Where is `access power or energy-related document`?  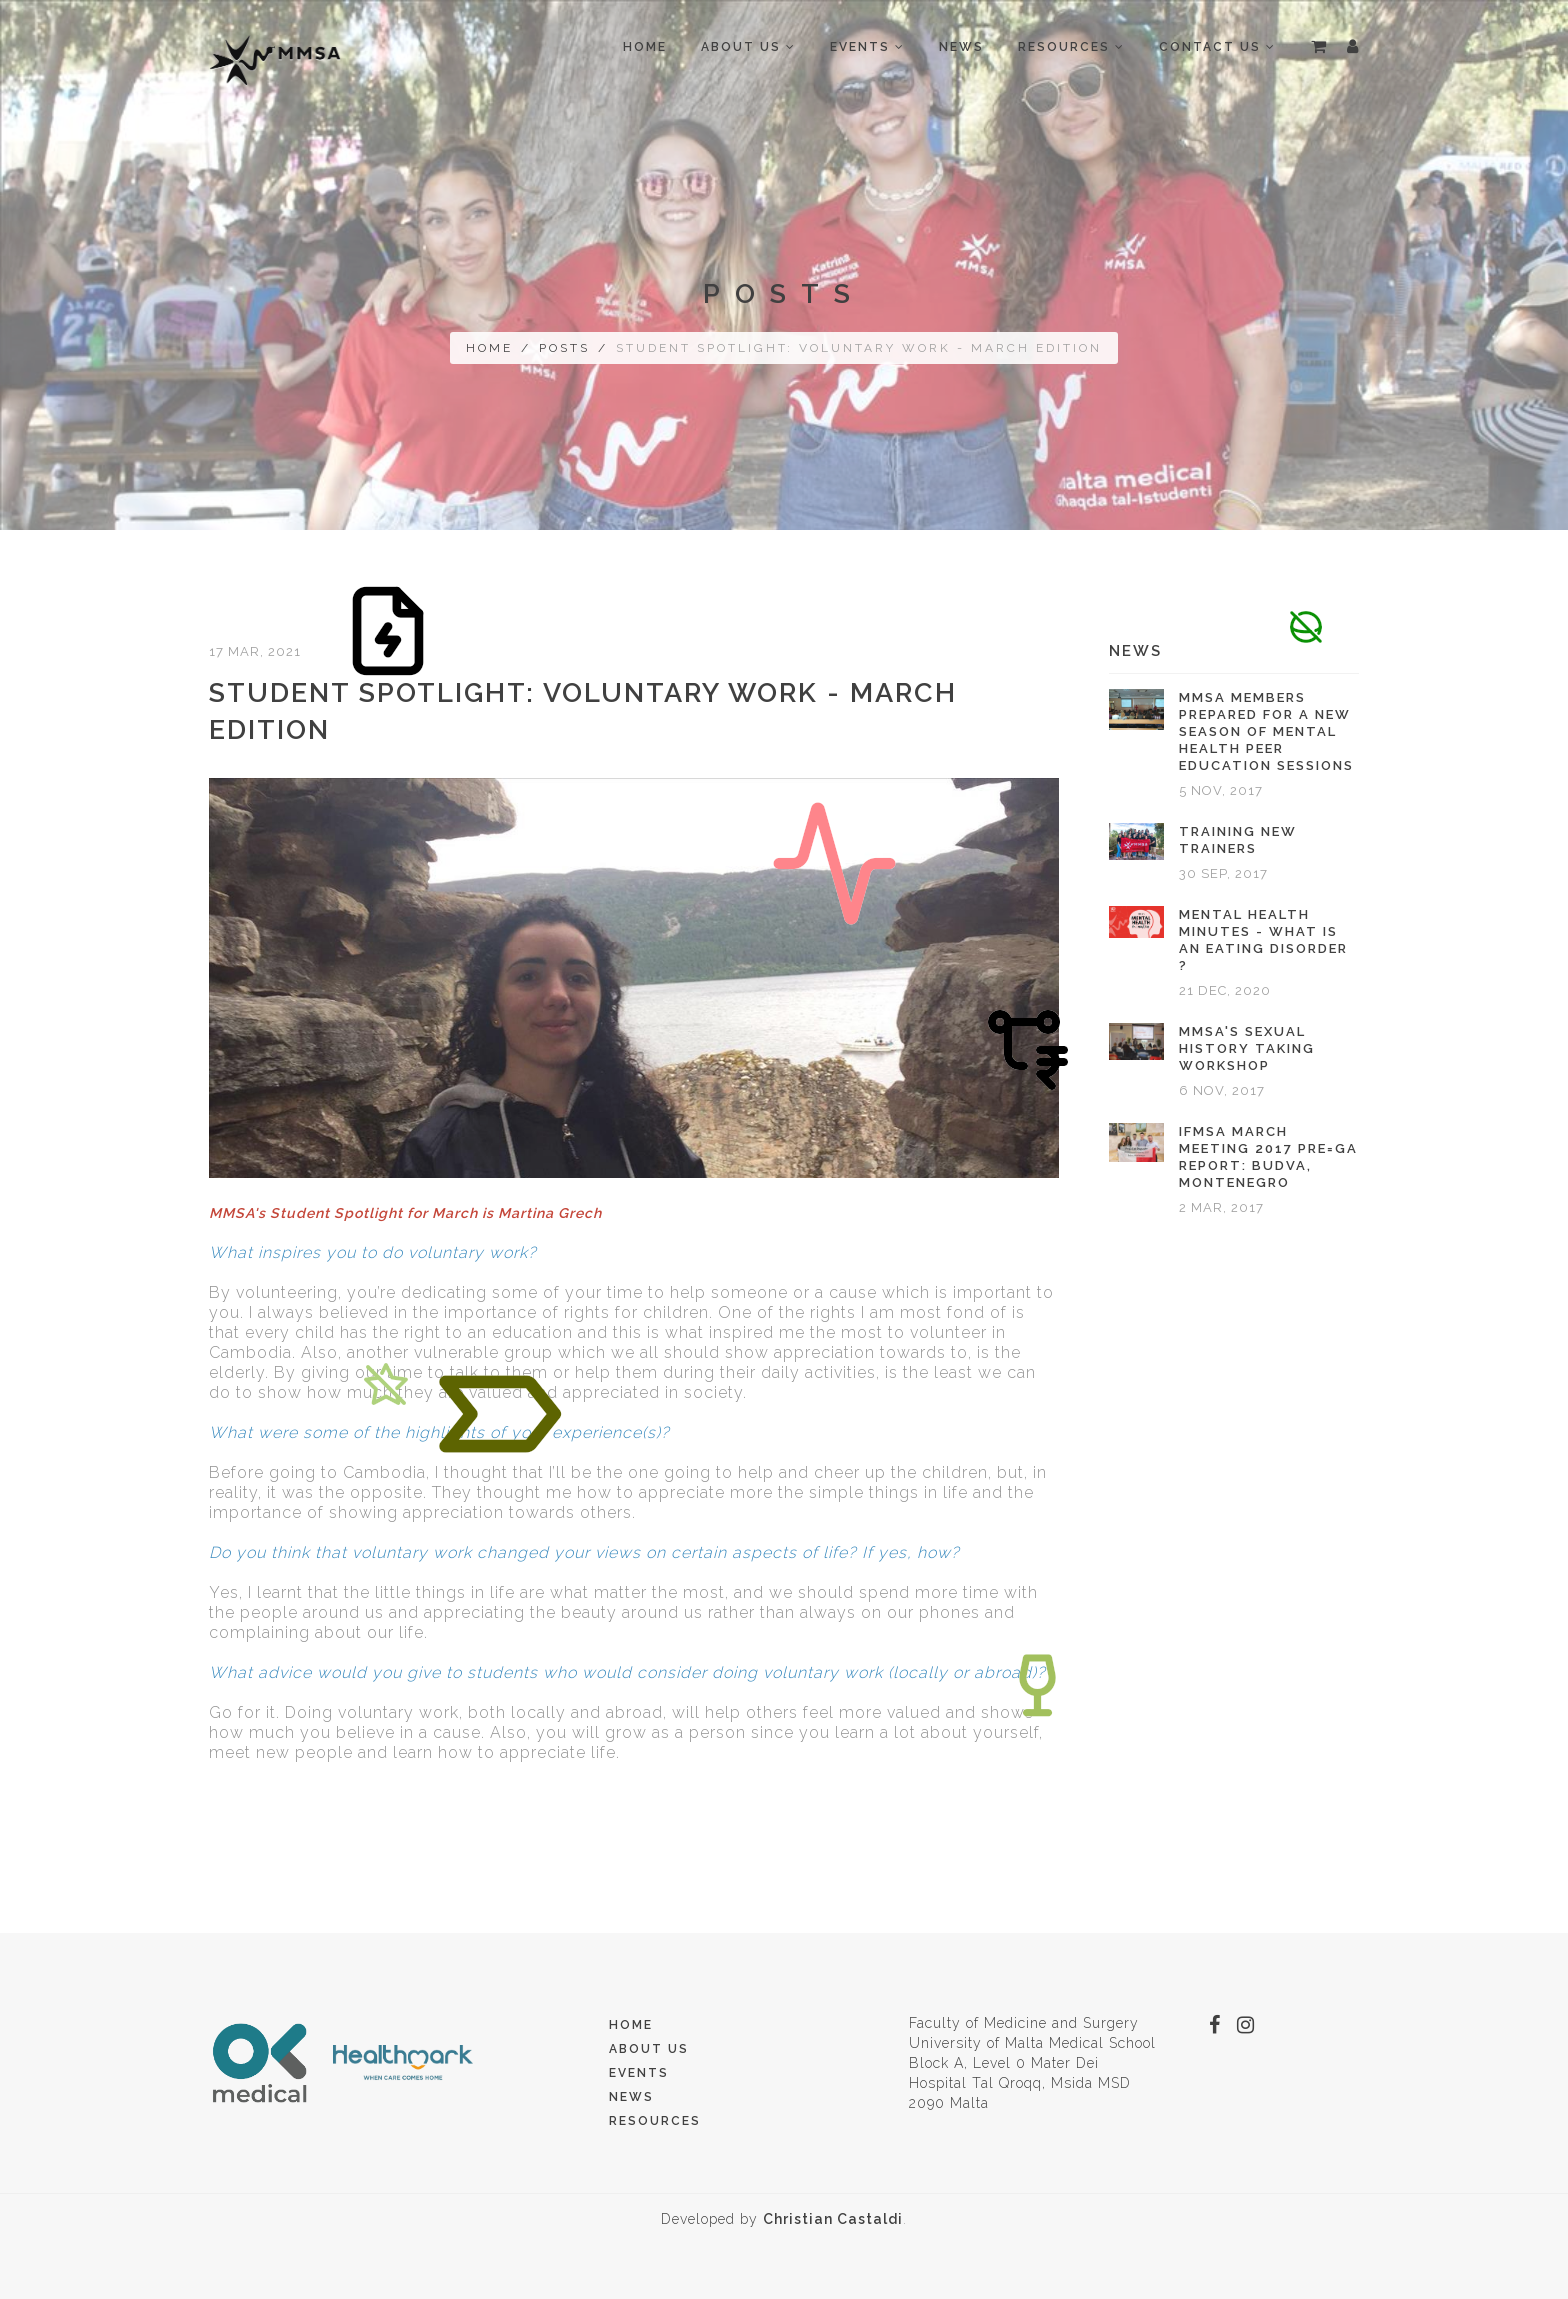 access power or energy-related document is located at coordinates (388, 631).